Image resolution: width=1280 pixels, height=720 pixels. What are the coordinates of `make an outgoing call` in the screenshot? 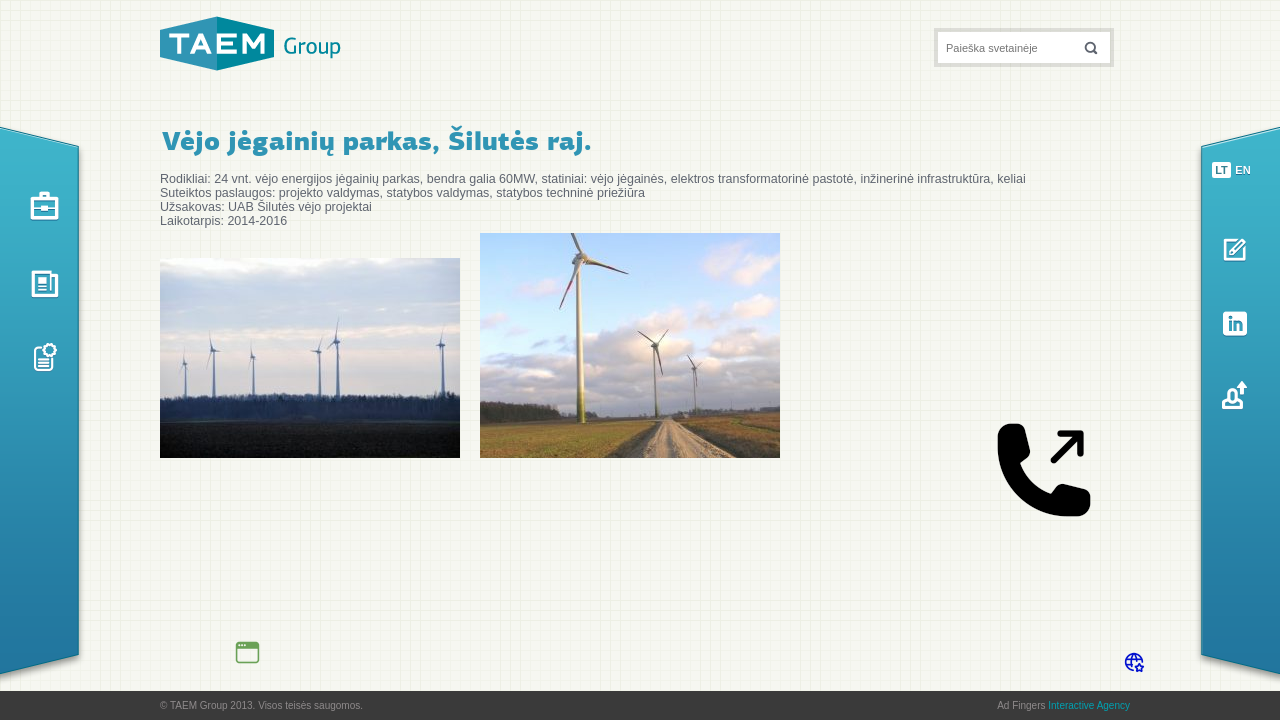 It's located at (1044, 470).